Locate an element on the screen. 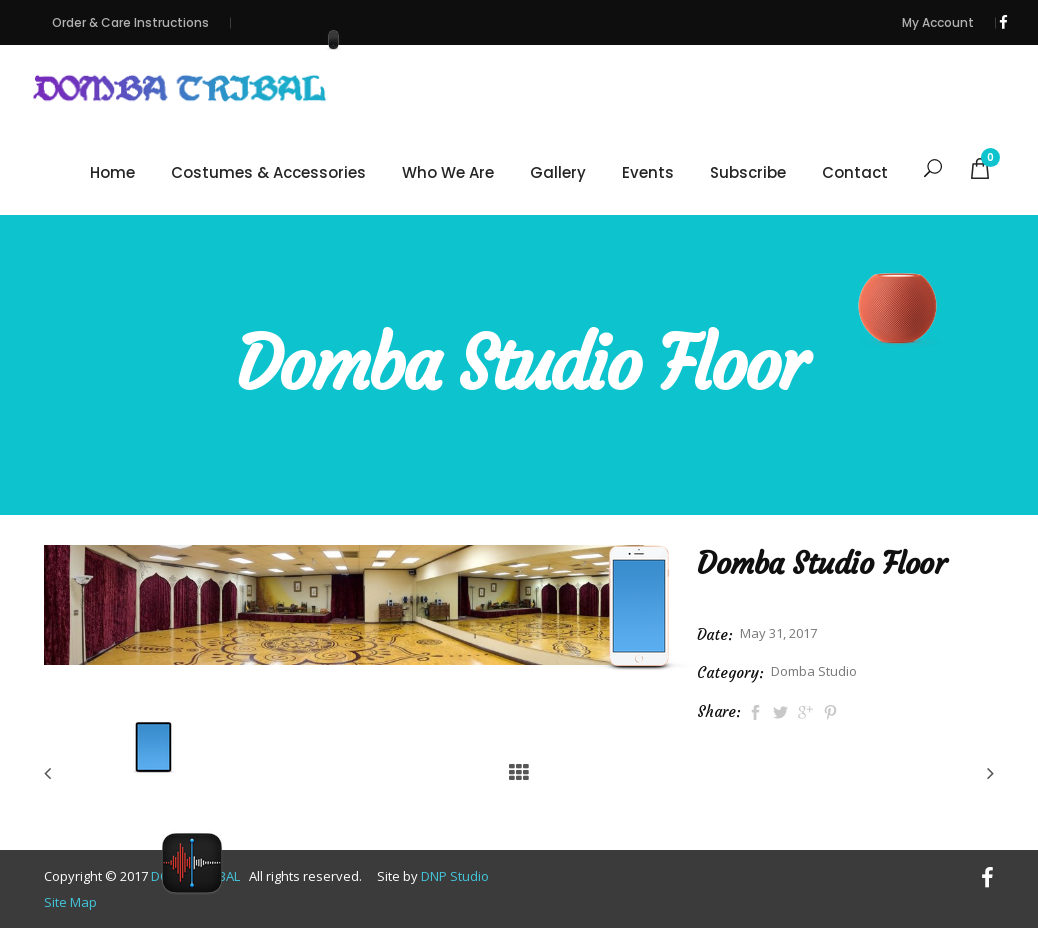 The image size is (1038, 928). iPad Air device in connected devices list is located at coordinates (153, 747).